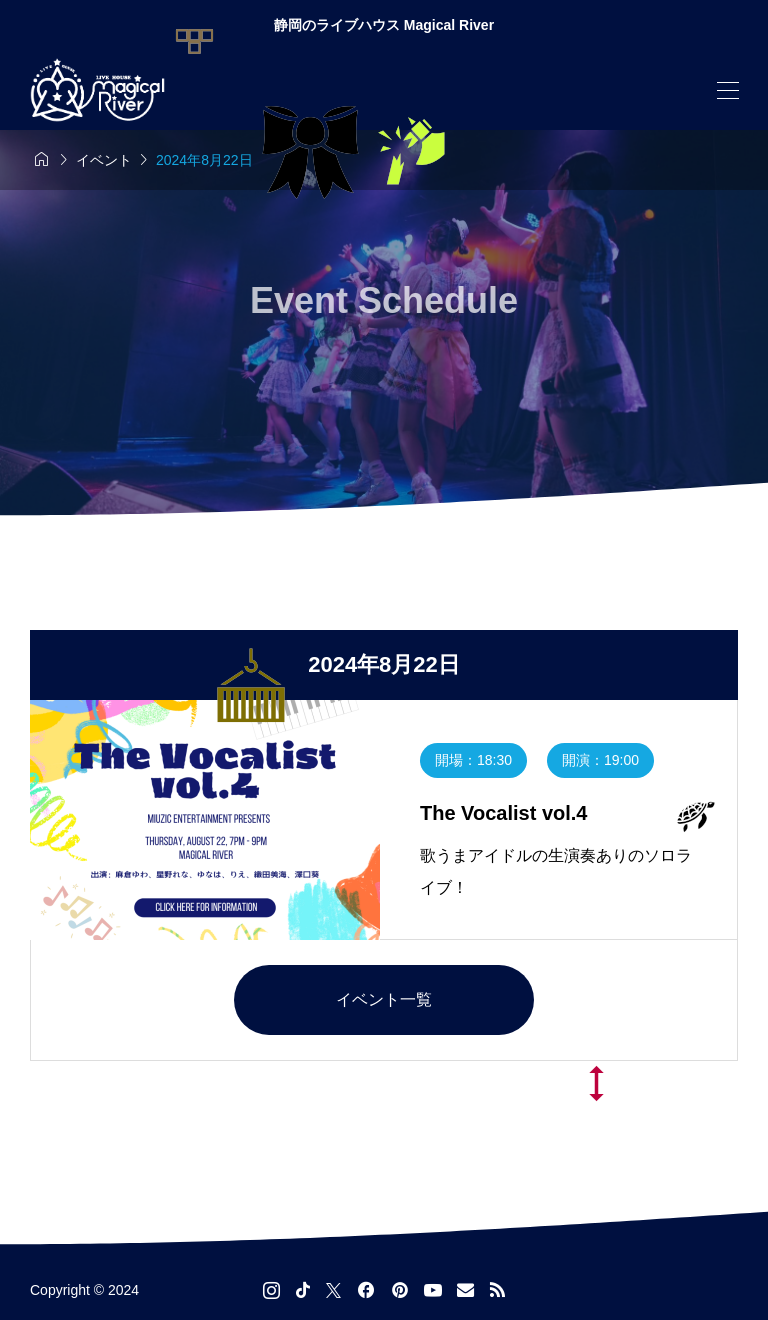 The image size is (768, 1320). I want to click on add a decorative bow or ribbon to gift wrapping, so click(310, 152).